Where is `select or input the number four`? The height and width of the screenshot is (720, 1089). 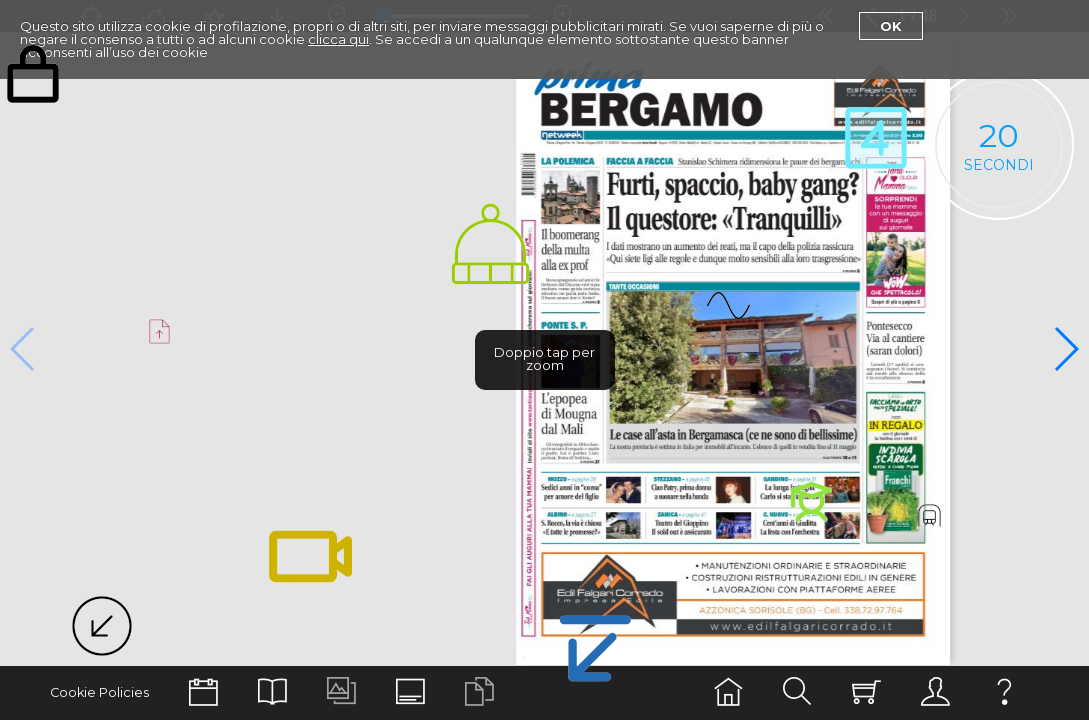
select or input the number four is located at coordinates (876, 138).